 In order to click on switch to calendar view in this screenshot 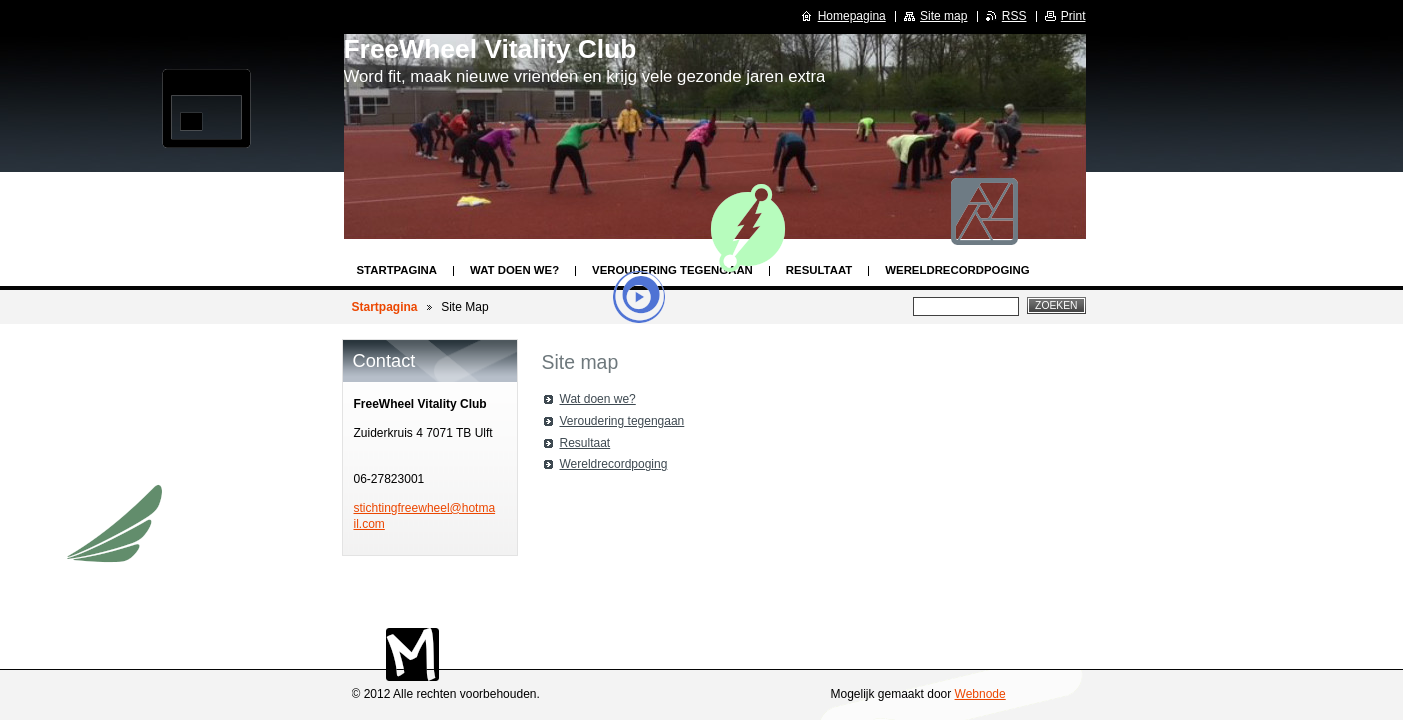, I will do `click(206, 108)`.